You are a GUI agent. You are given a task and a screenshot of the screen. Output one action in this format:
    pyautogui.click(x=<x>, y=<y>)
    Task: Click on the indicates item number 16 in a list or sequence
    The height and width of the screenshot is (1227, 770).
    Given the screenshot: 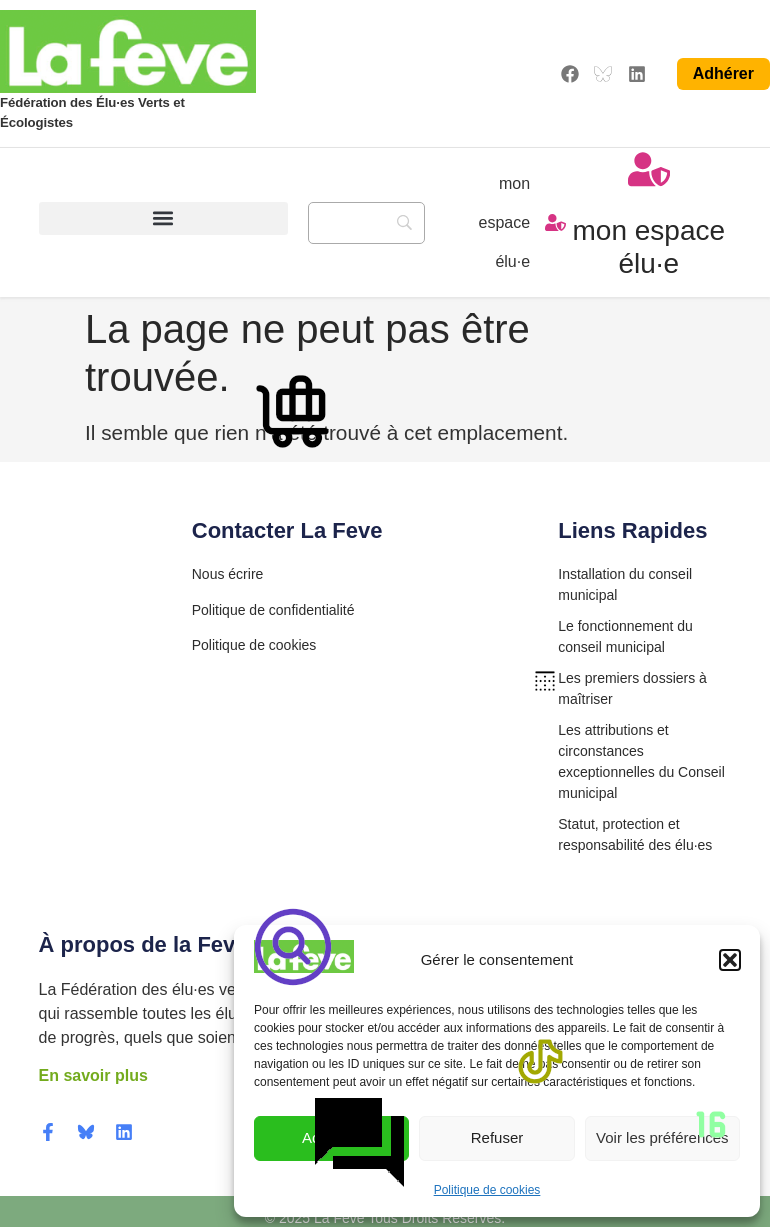 What is the action you would take?
    pyautogui.click(x=709, y=1124)
    